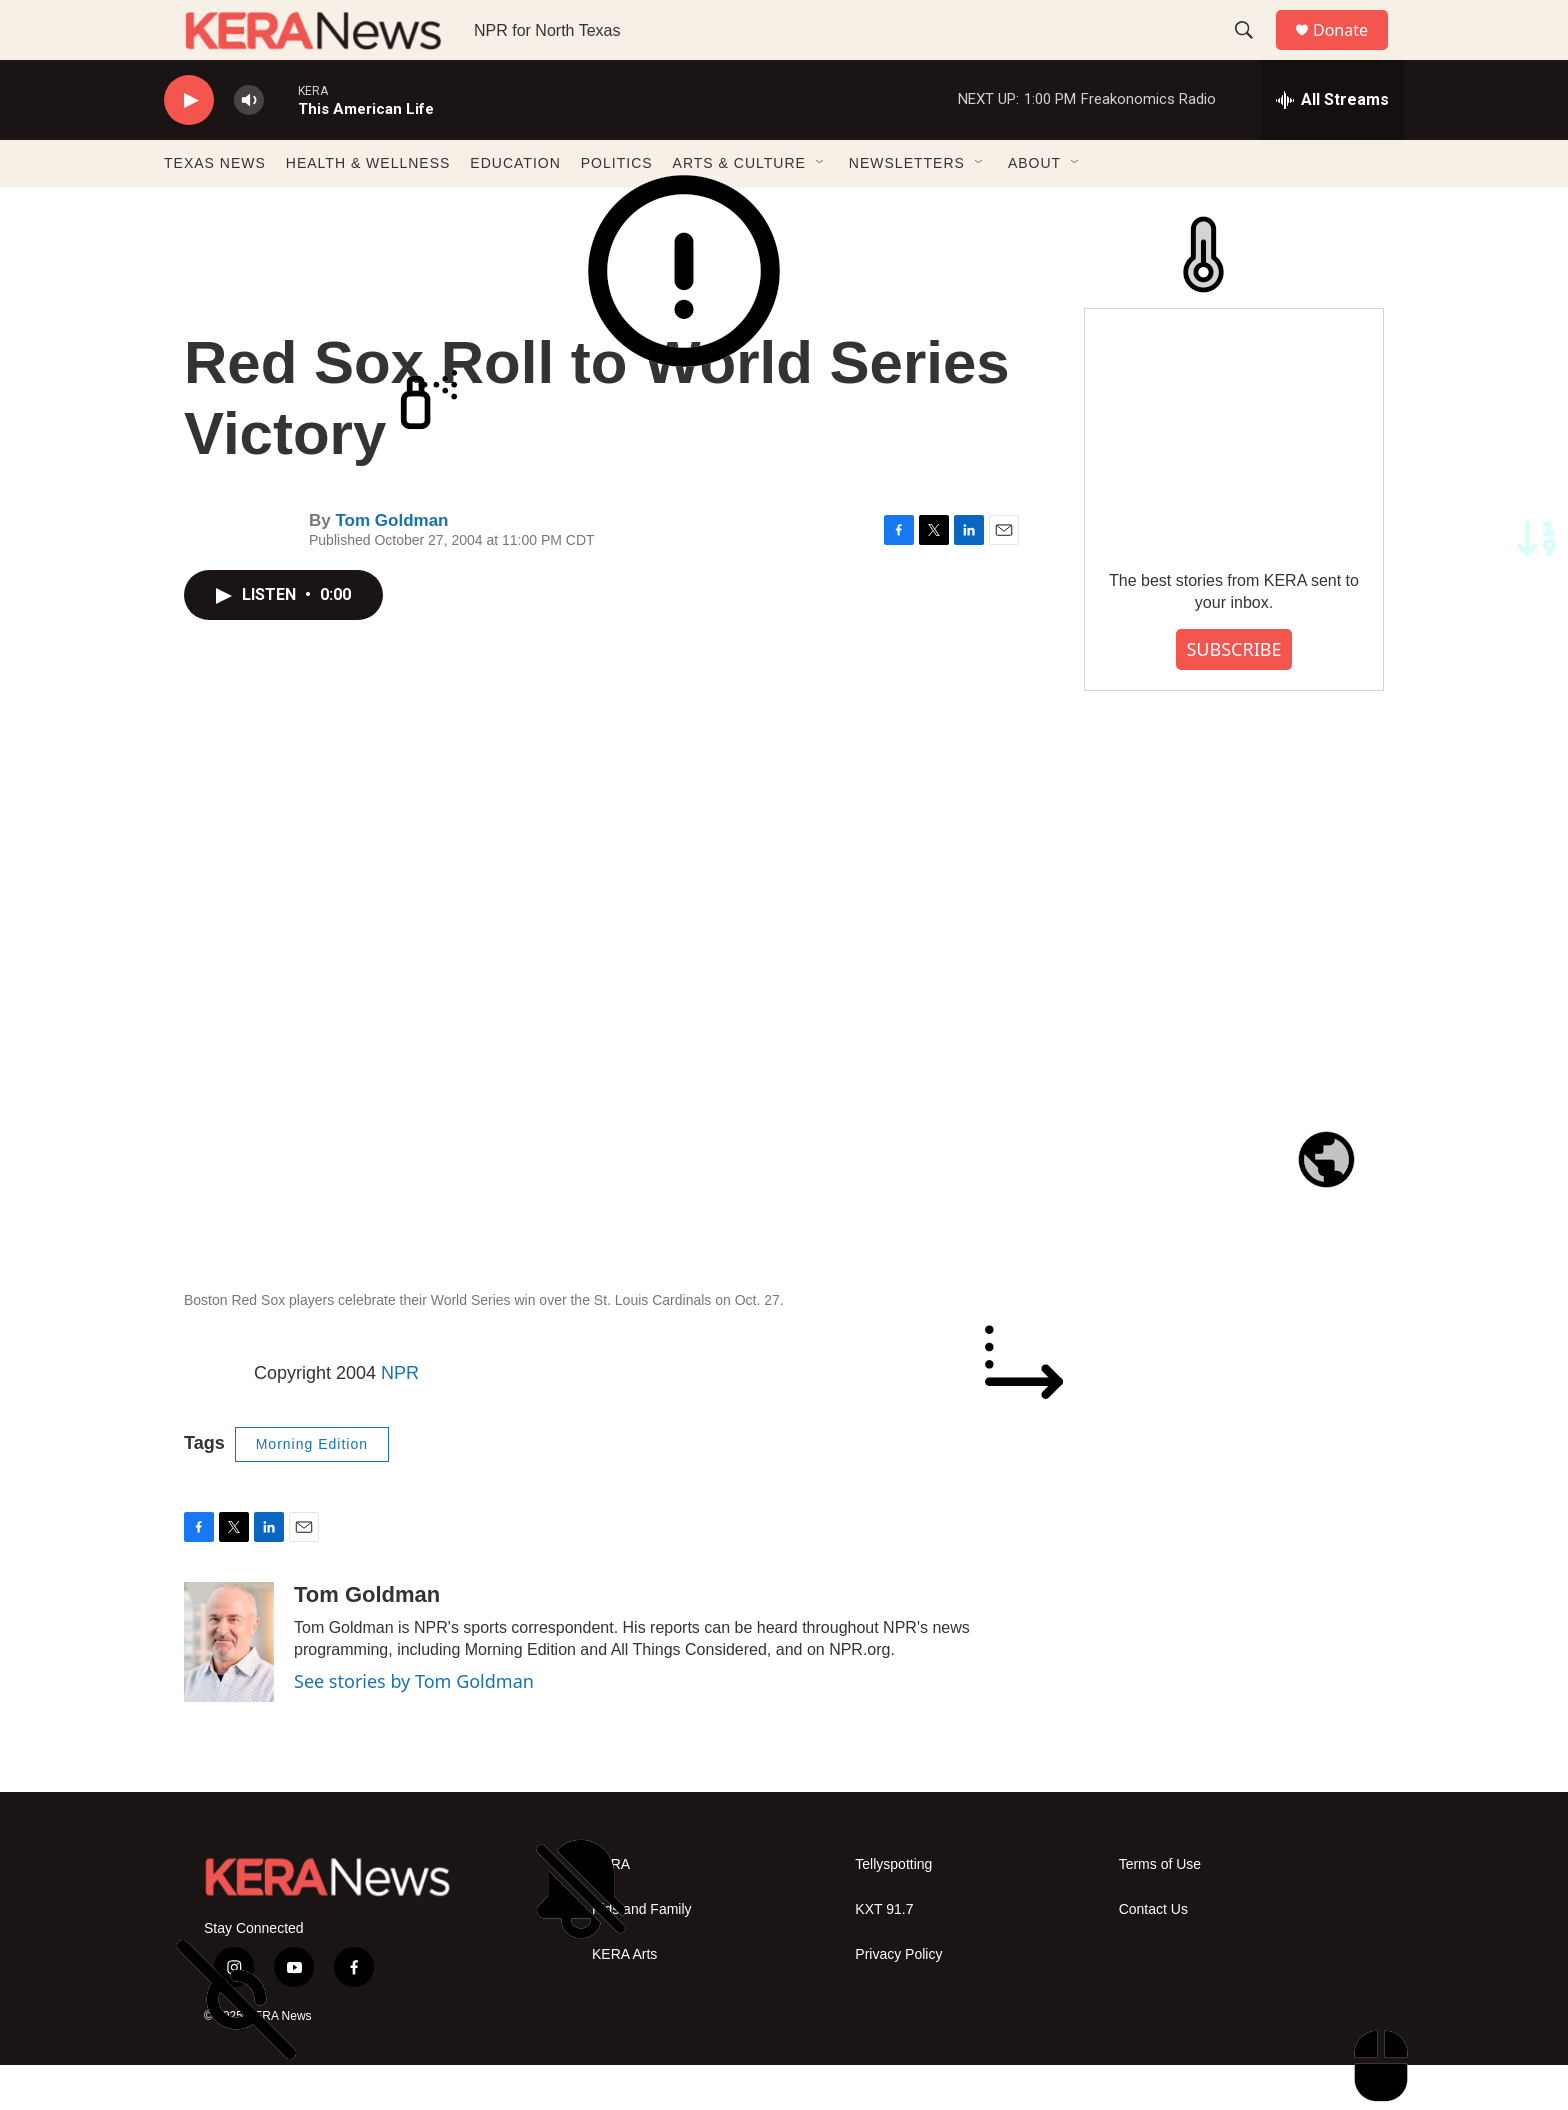 The image size is (1568, 2110). I want to click on apply spray or mist effect, so click(427, 399).